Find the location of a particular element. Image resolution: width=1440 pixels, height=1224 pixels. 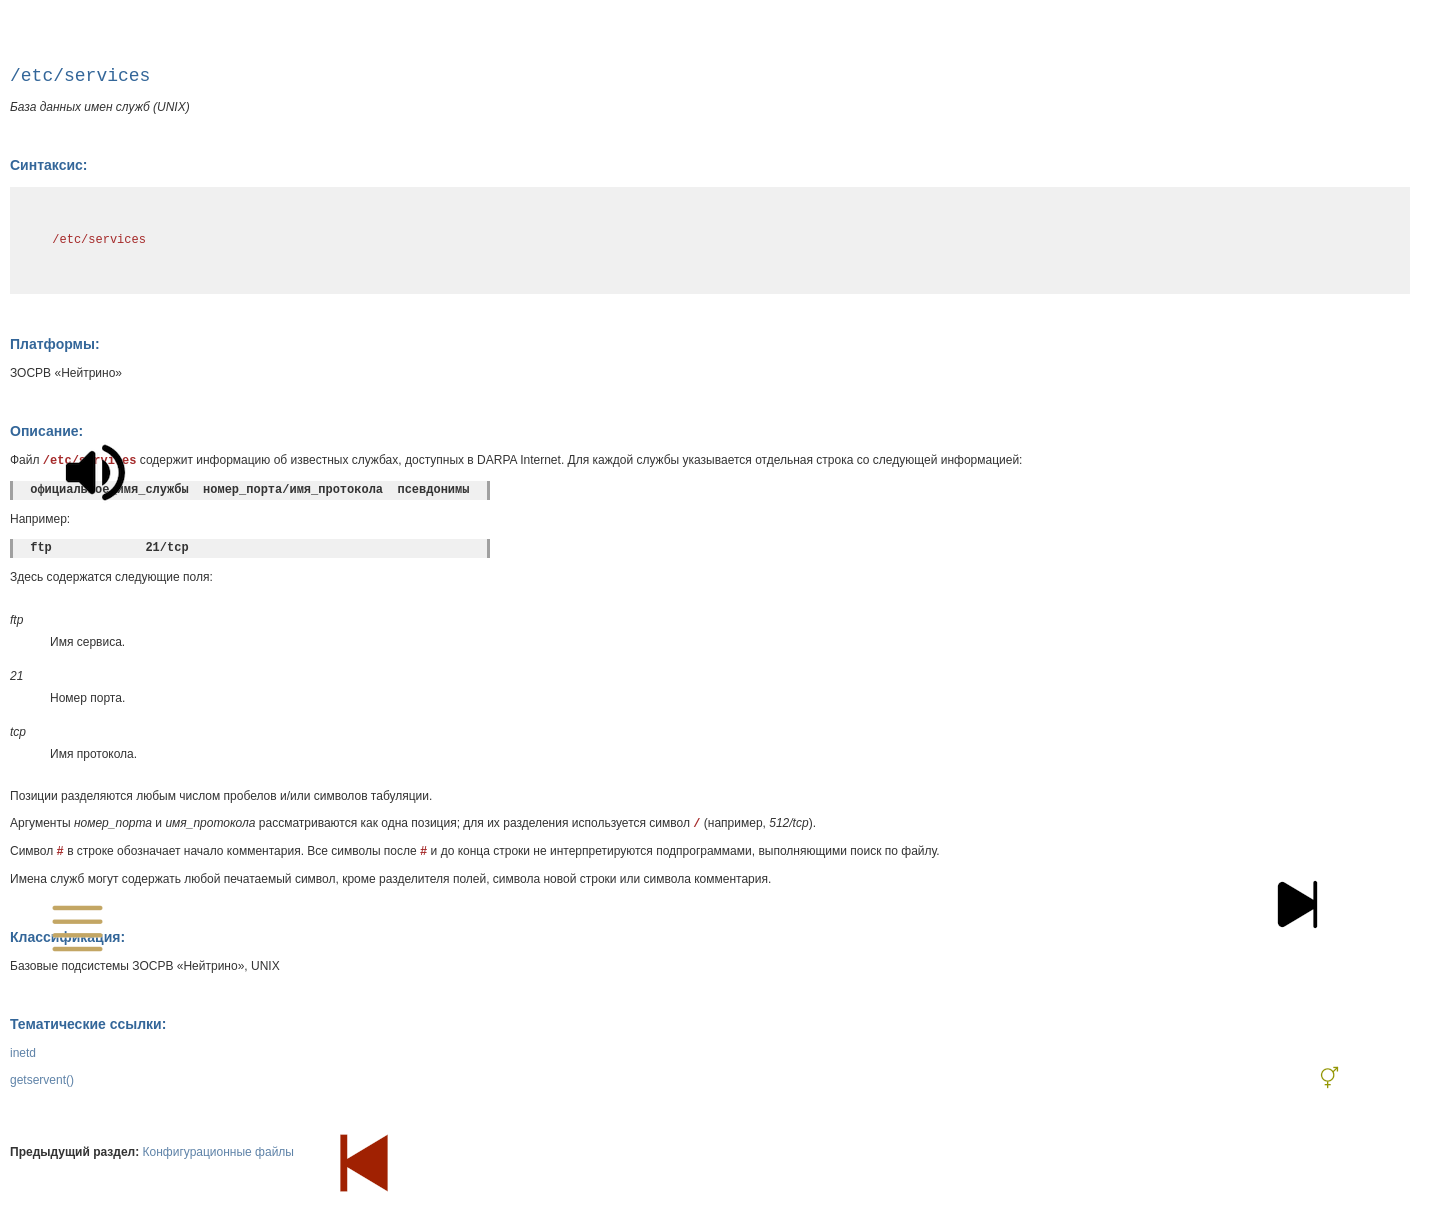

skip to previous track is located at coordinates (364, 1163).